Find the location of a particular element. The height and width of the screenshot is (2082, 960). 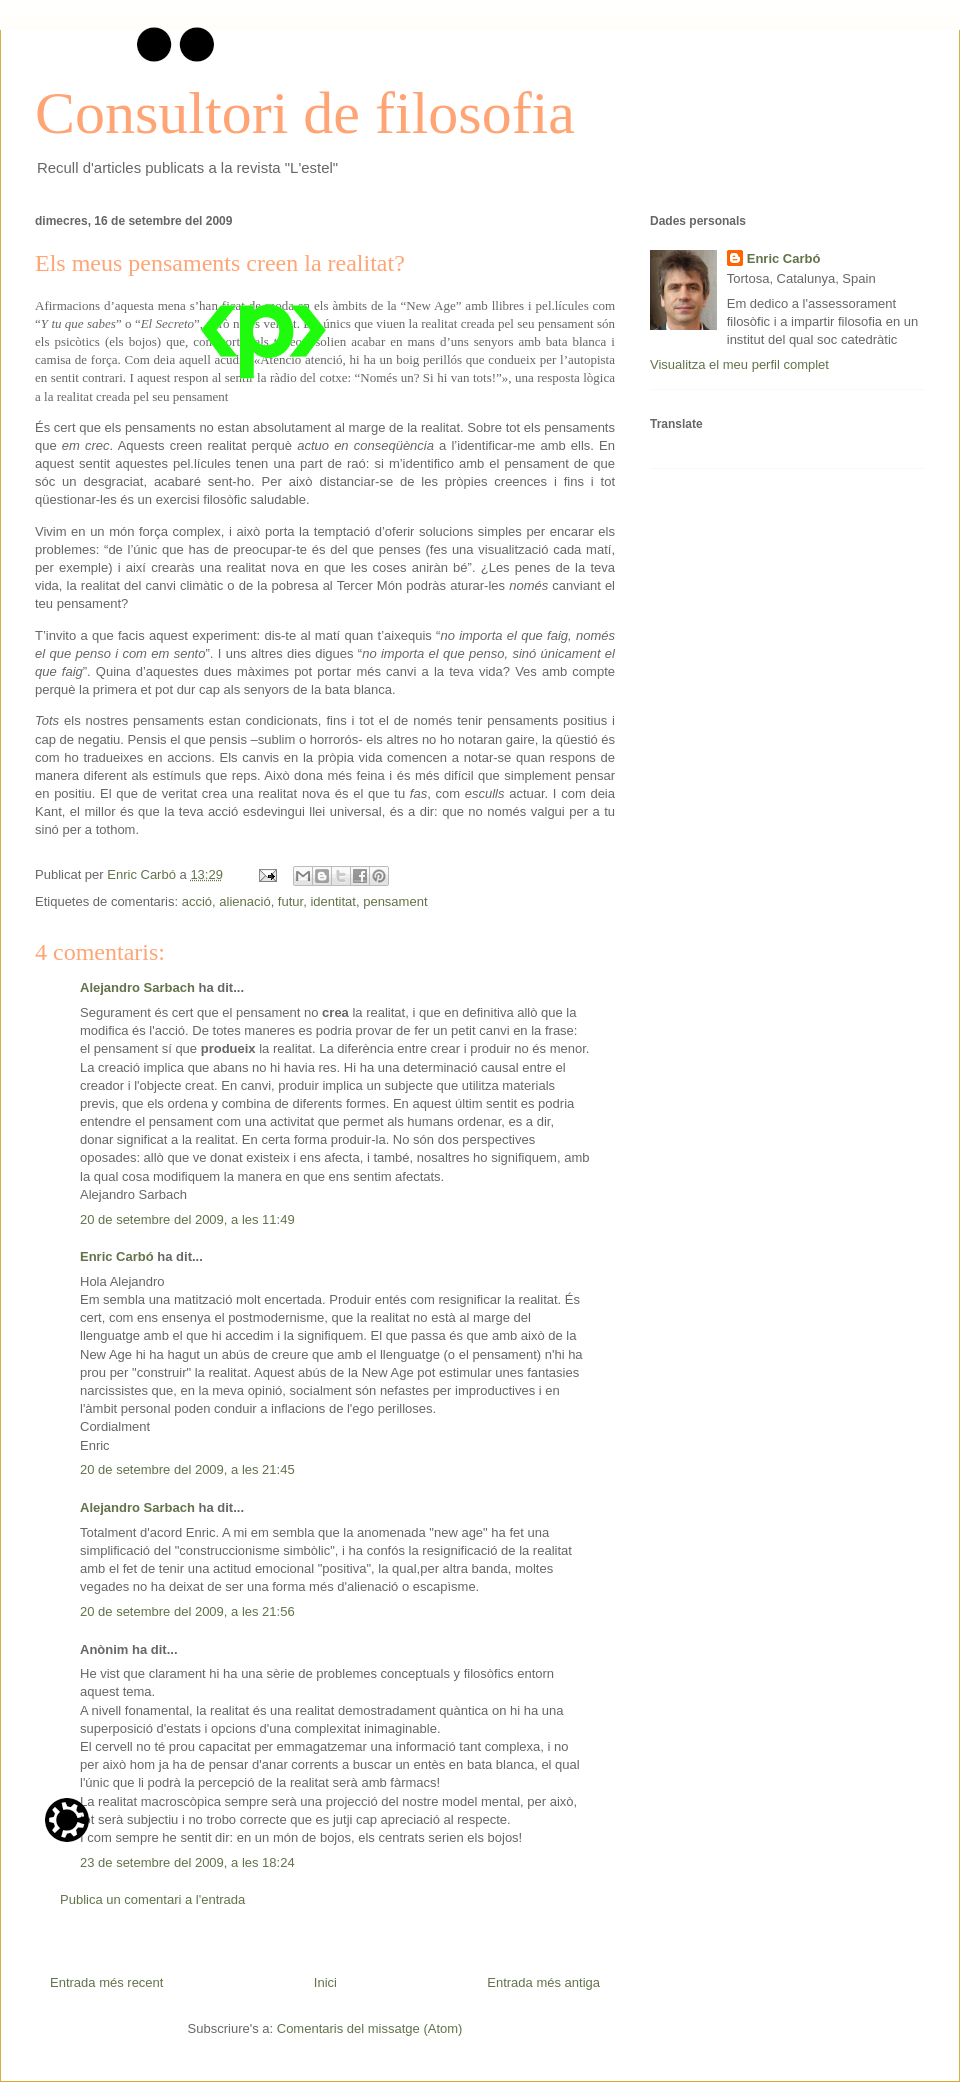

visit the Packt publishing website is located at coordinates (263, 341).